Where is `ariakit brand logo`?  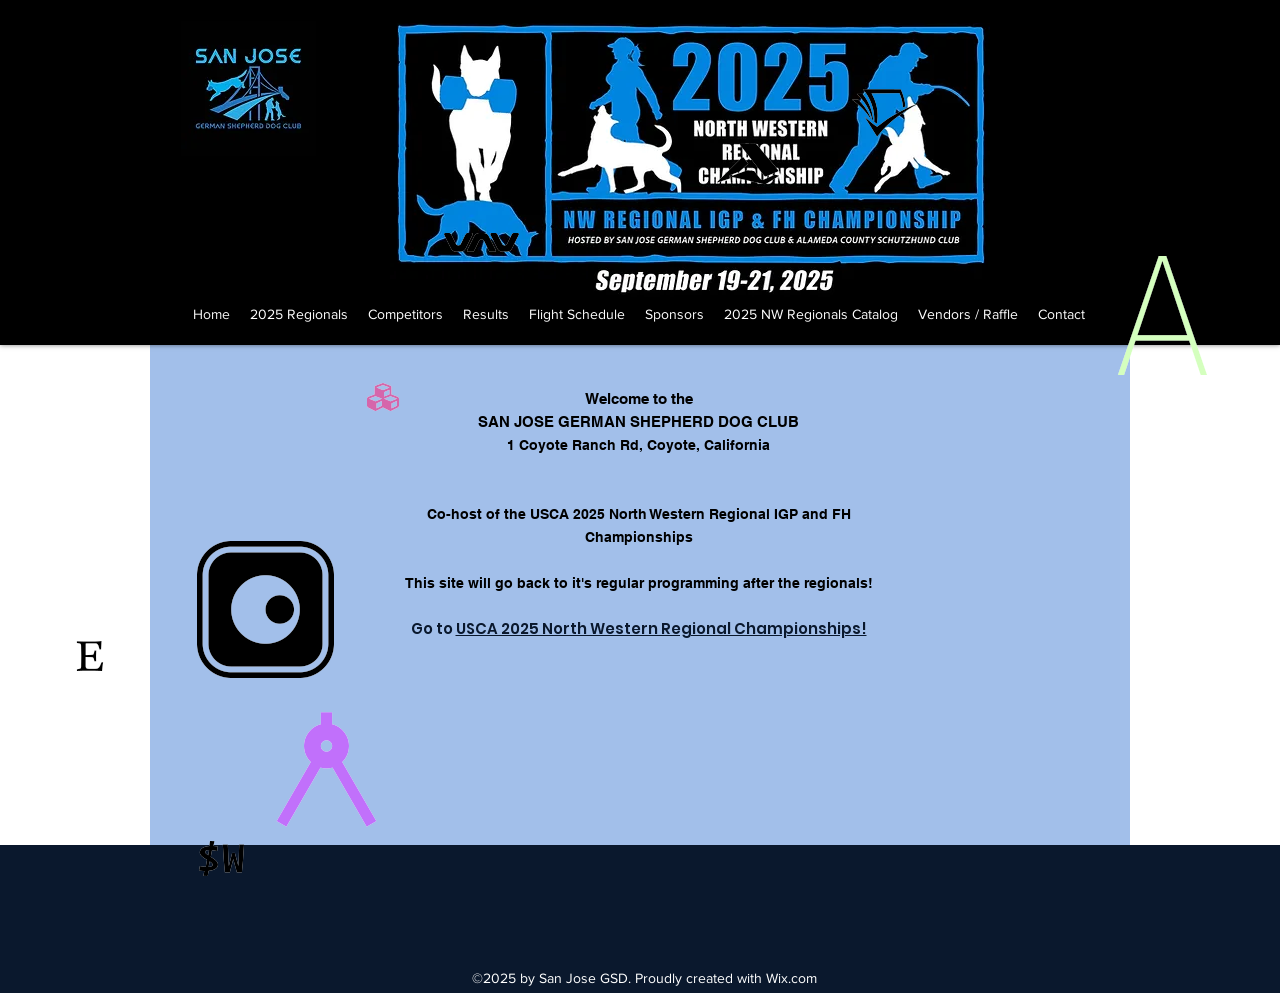 ariakit brand logo is located at coordinates (265, 609).